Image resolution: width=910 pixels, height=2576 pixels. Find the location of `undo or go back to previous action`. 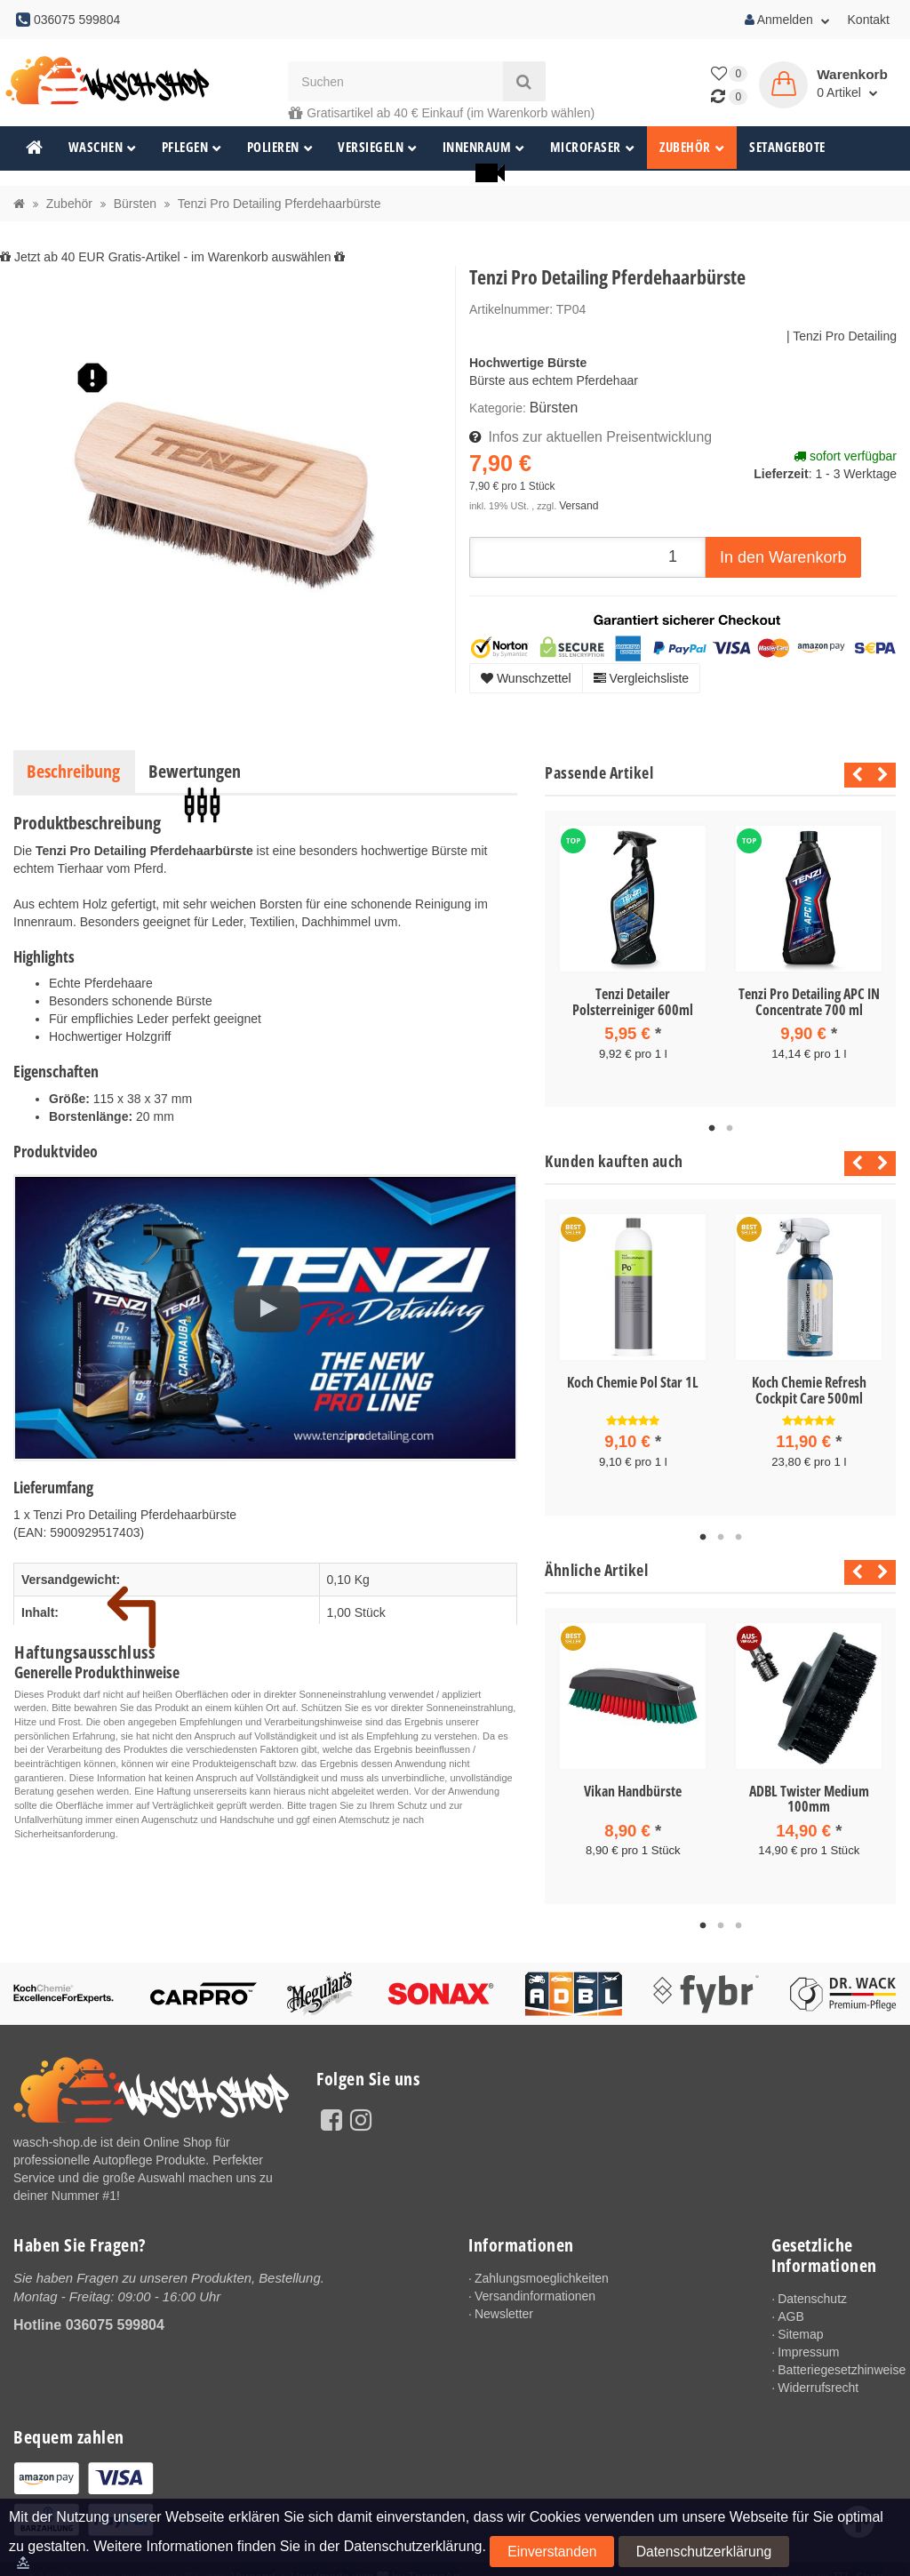

undo or go back to previous action is located at coordinates (133, 1617).